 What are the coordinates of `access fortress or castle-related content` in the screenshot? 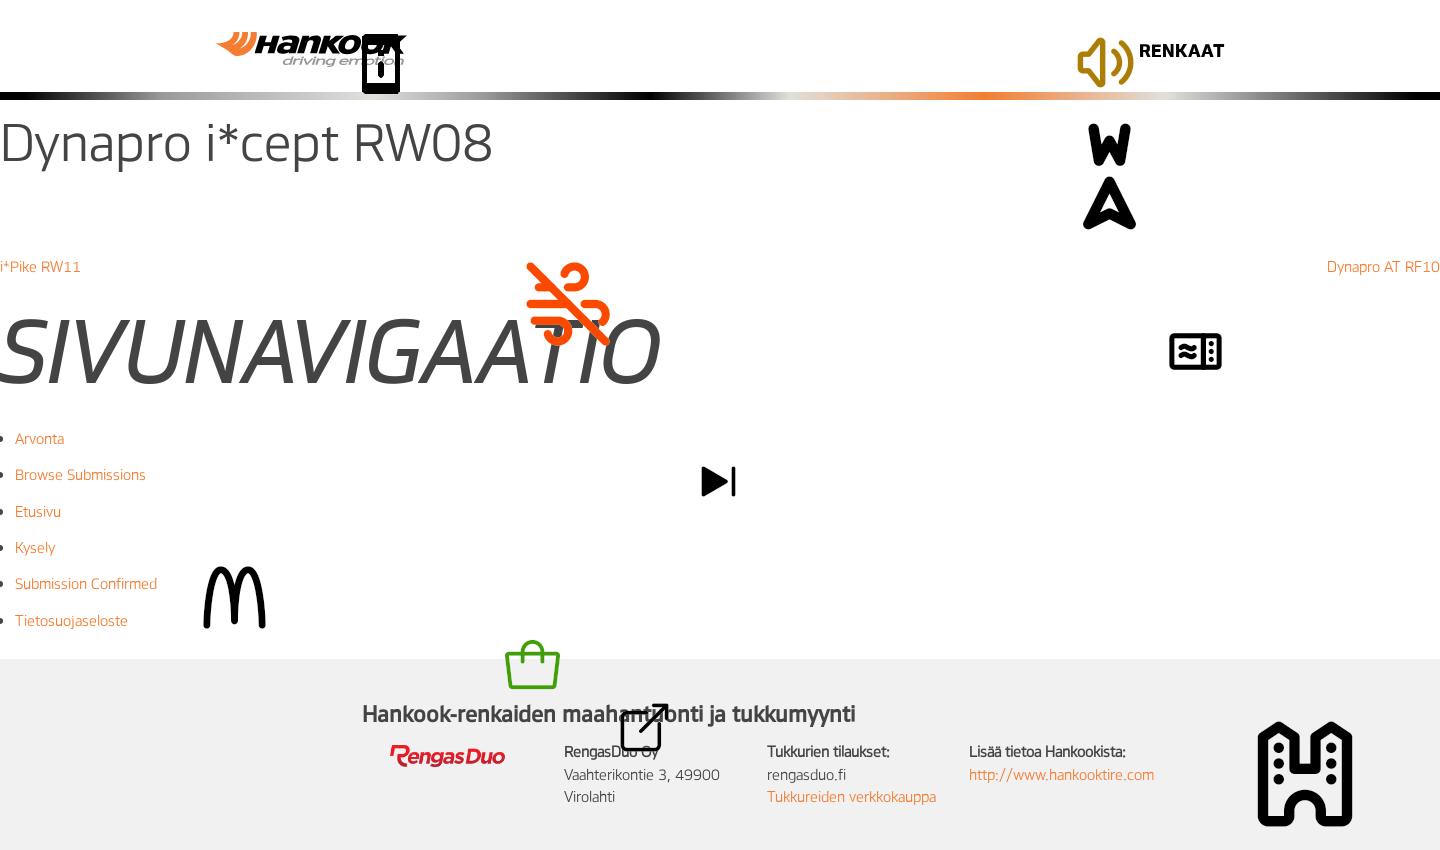 It's located at (1305, 774).